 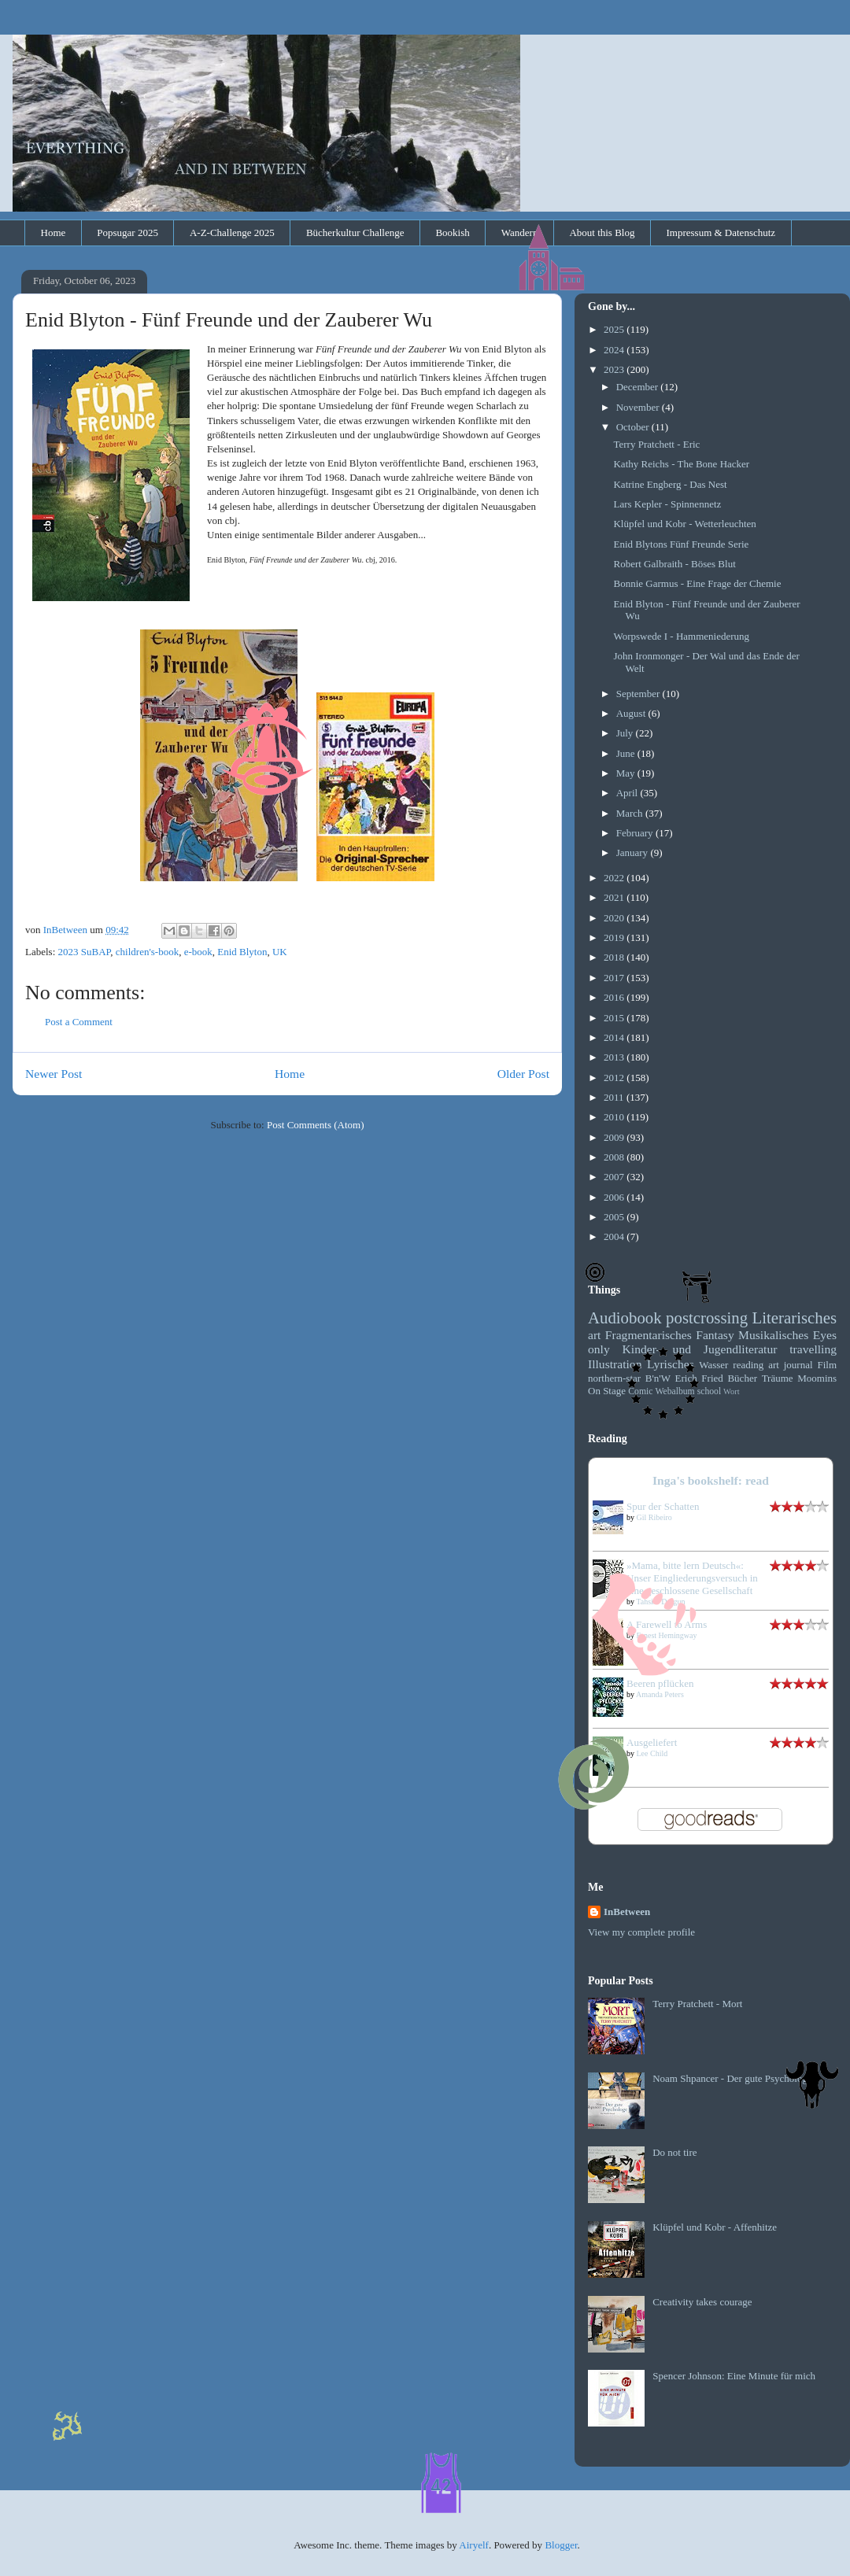 I want to click on equip saddle to mount, so click(x=697, y=1286).